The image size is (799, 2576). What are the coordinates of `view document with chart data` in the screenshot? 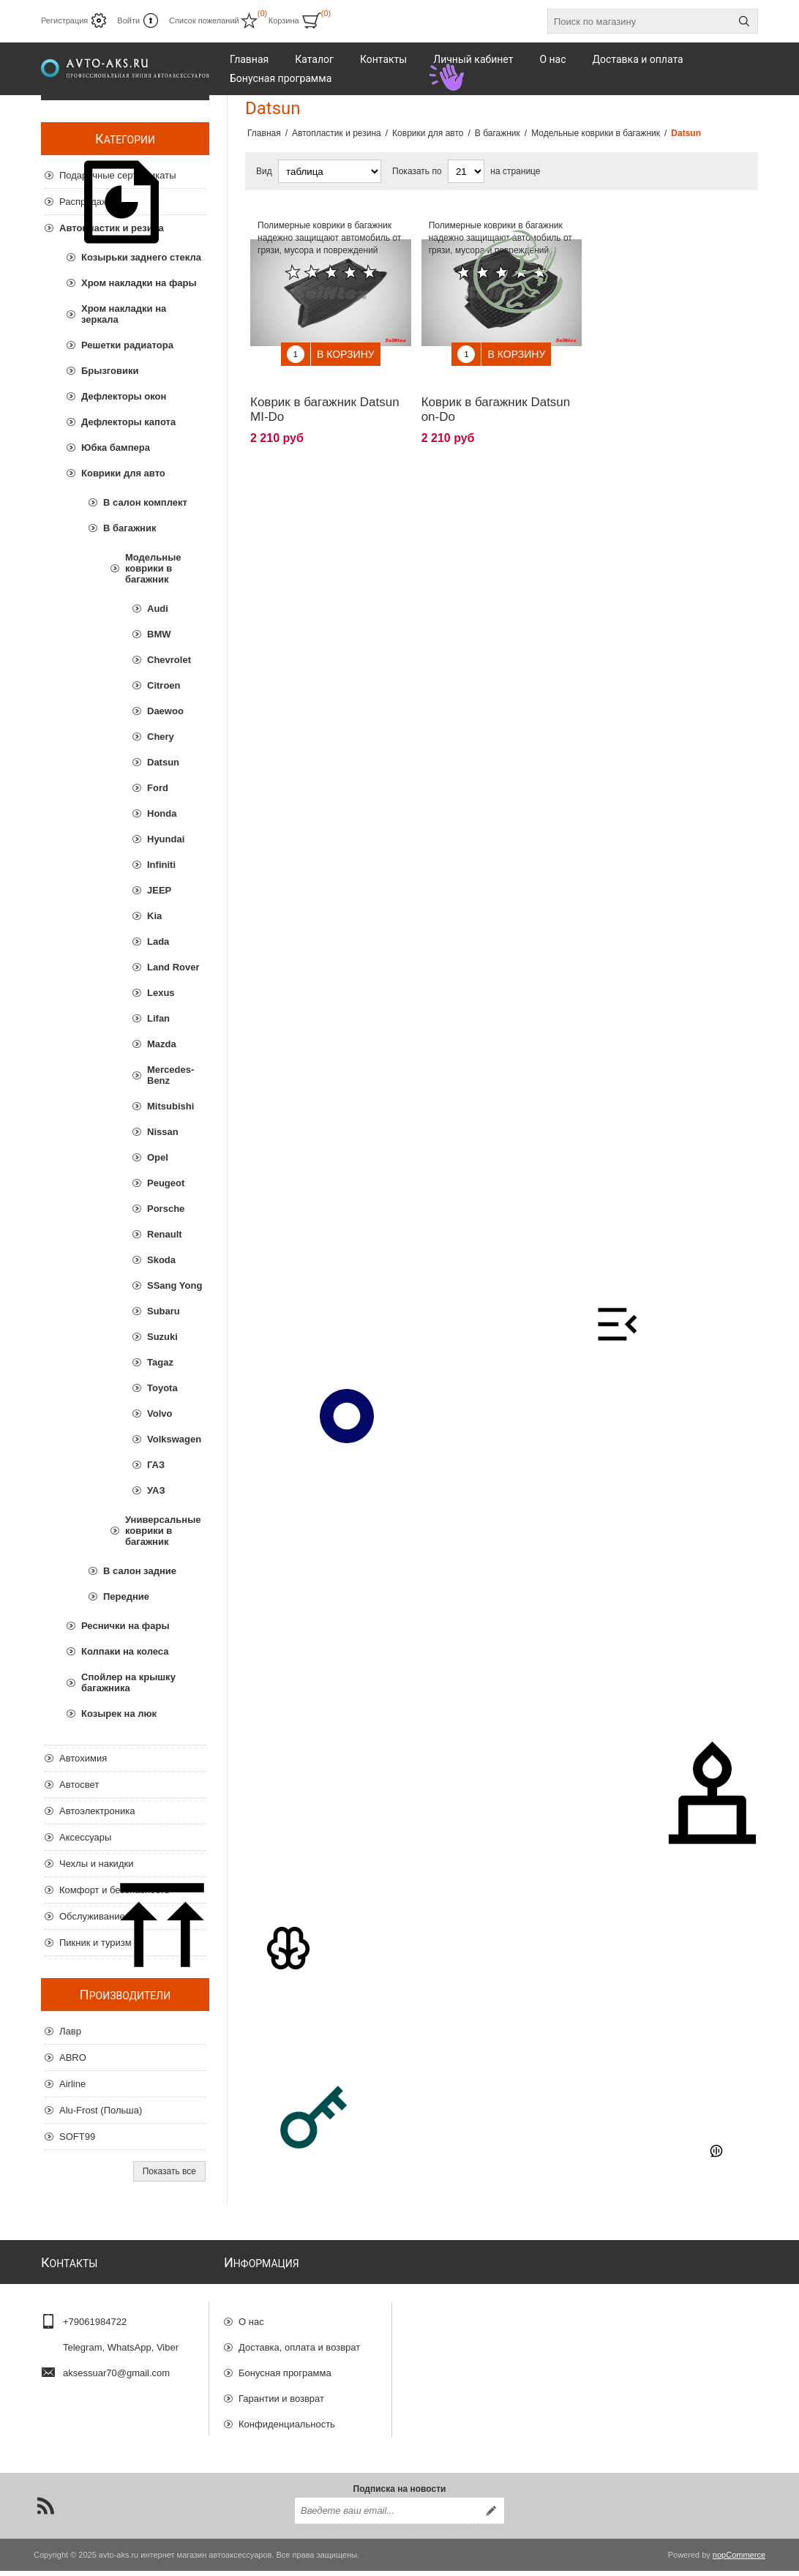 It's located at (121, 202).